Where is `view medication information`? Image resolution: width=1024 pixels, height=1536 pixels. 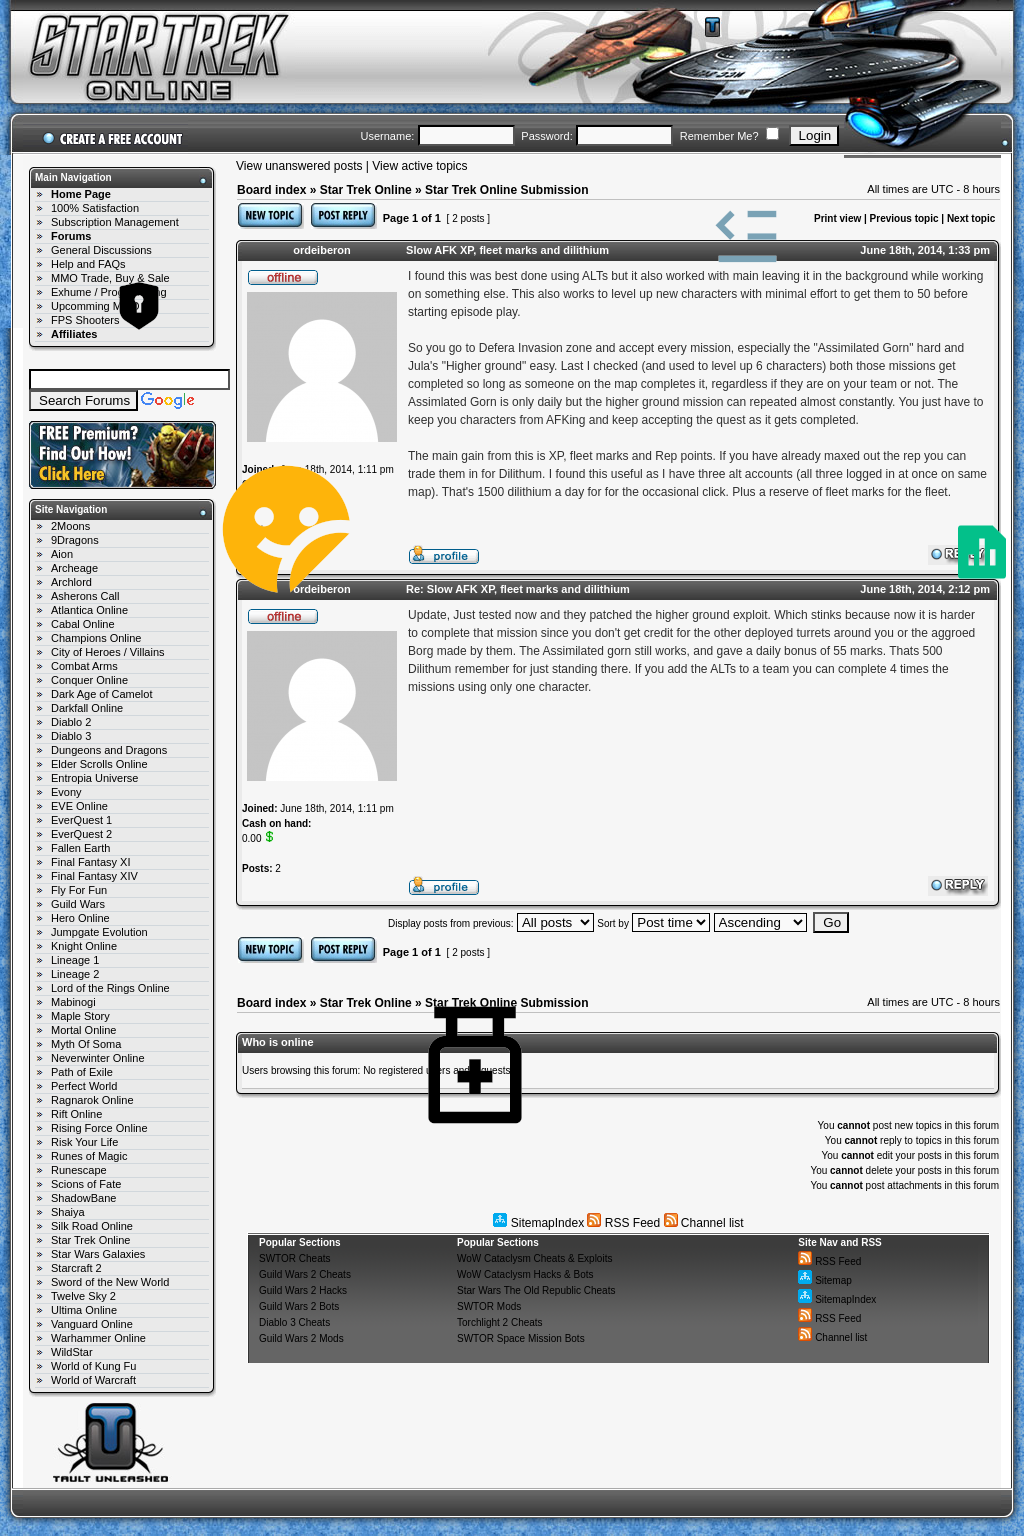 view medication information is located at coordinates (475, 1065).